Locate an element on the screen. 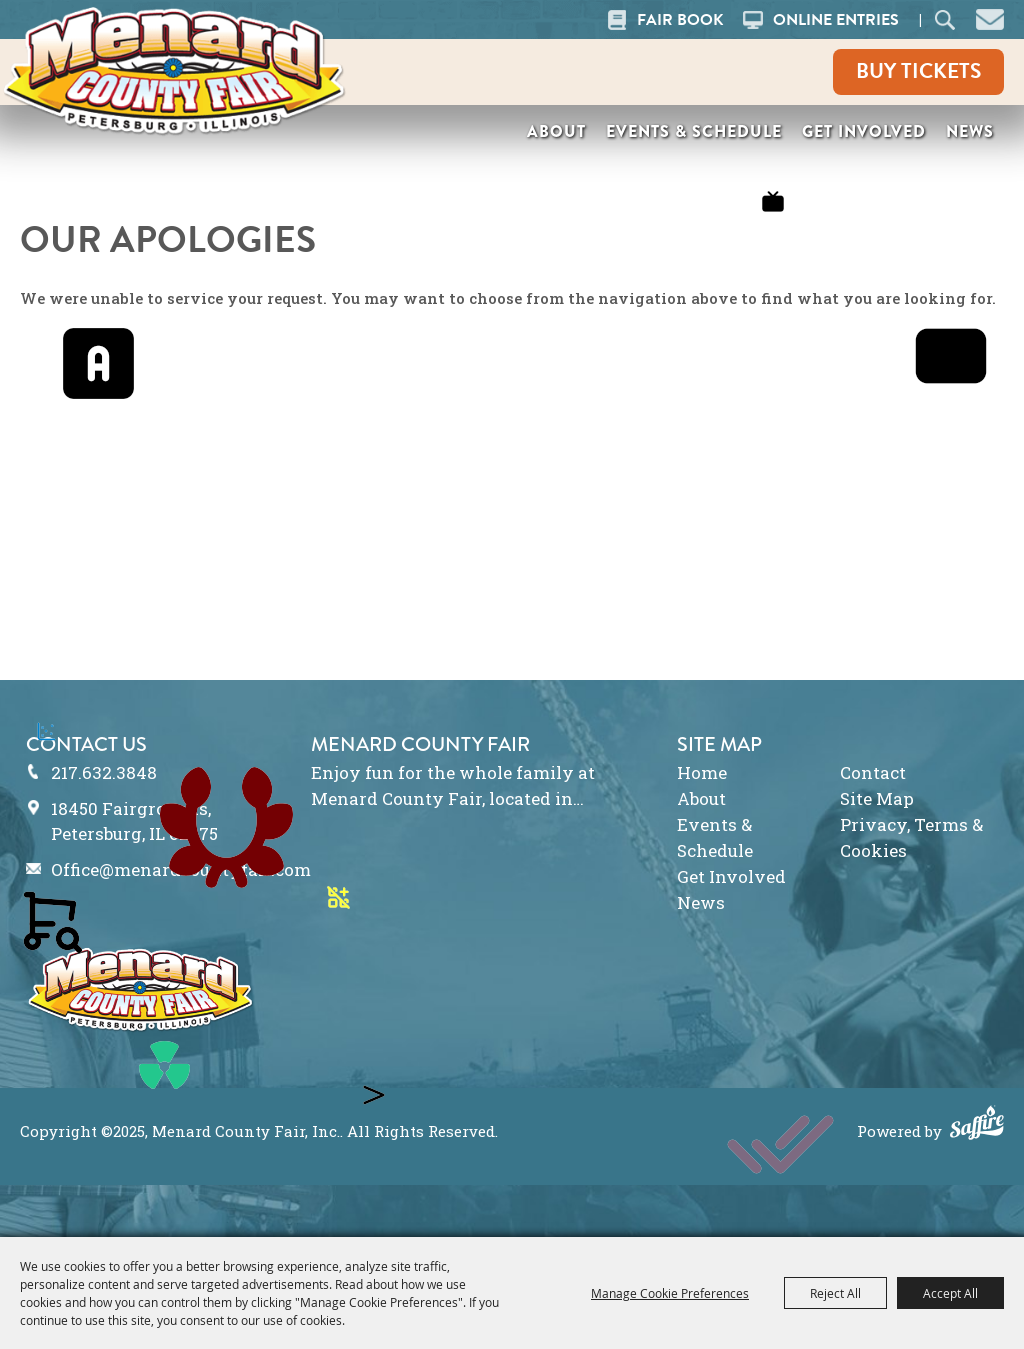 This screenshot has height=1349, width=1024. access tv or display settings is located at coordinates (773, 202).